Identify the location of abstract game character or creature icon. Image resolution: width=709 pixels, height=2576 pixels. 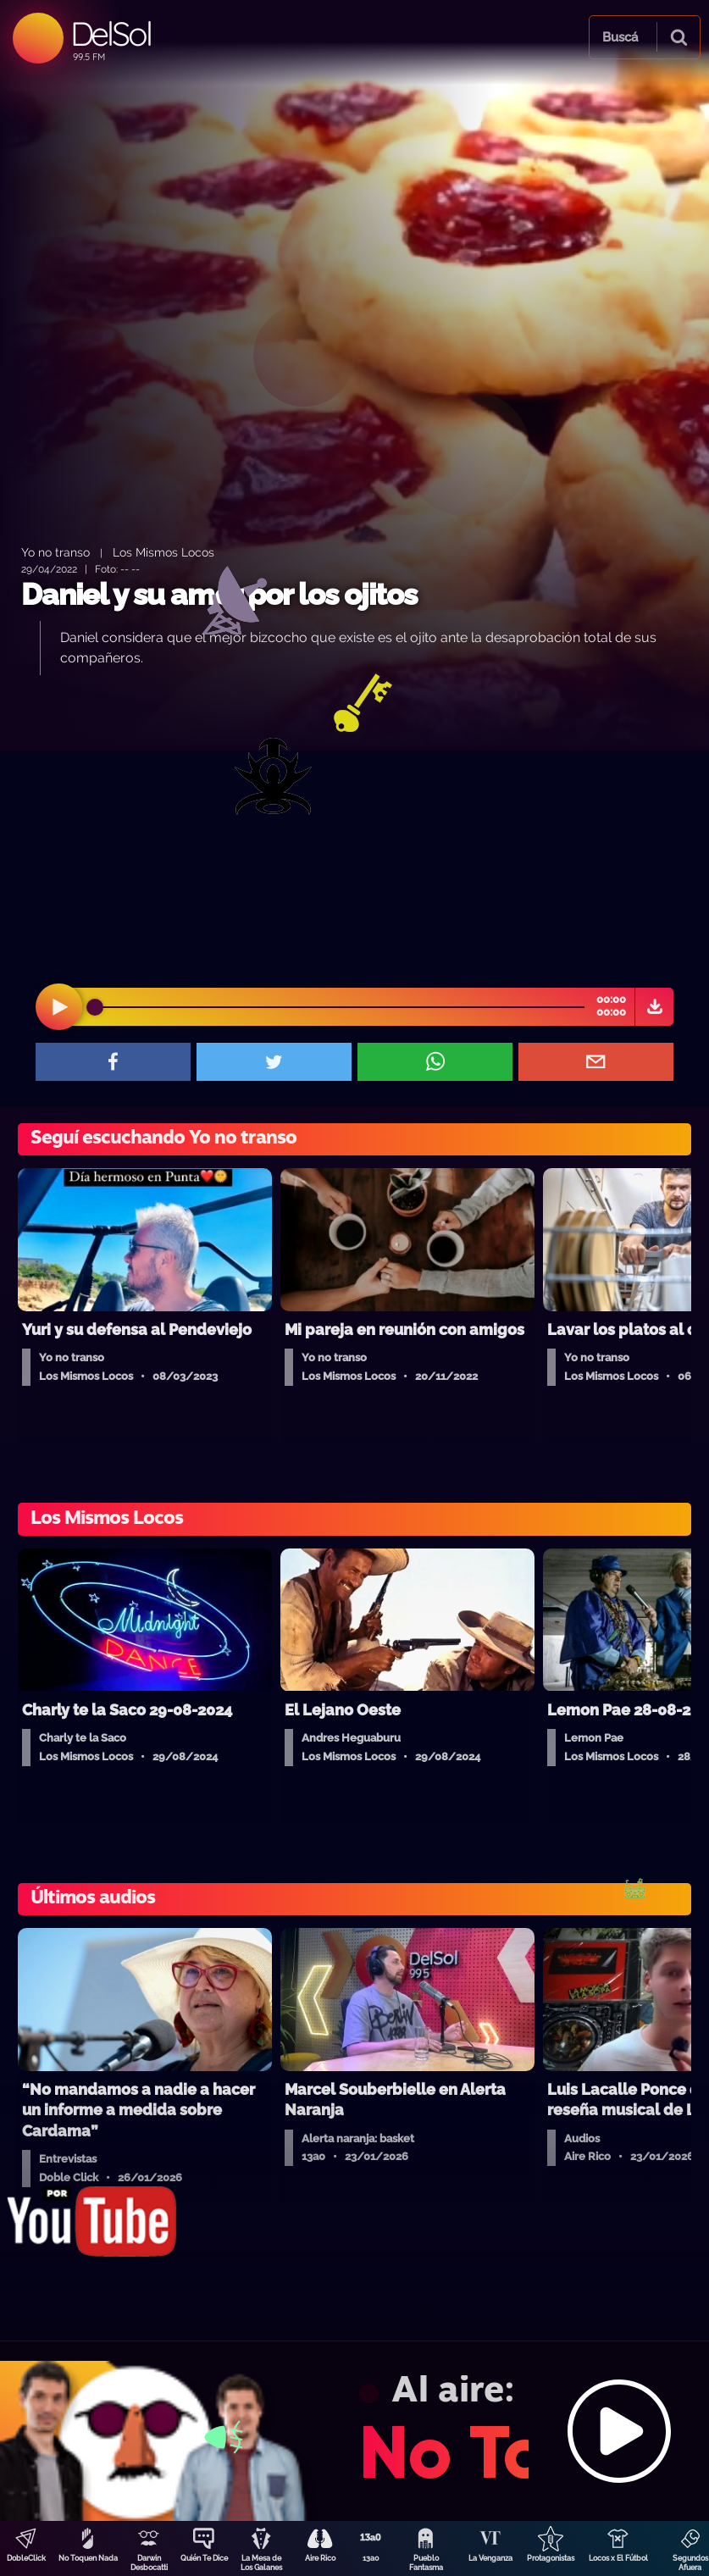
(273, 776).